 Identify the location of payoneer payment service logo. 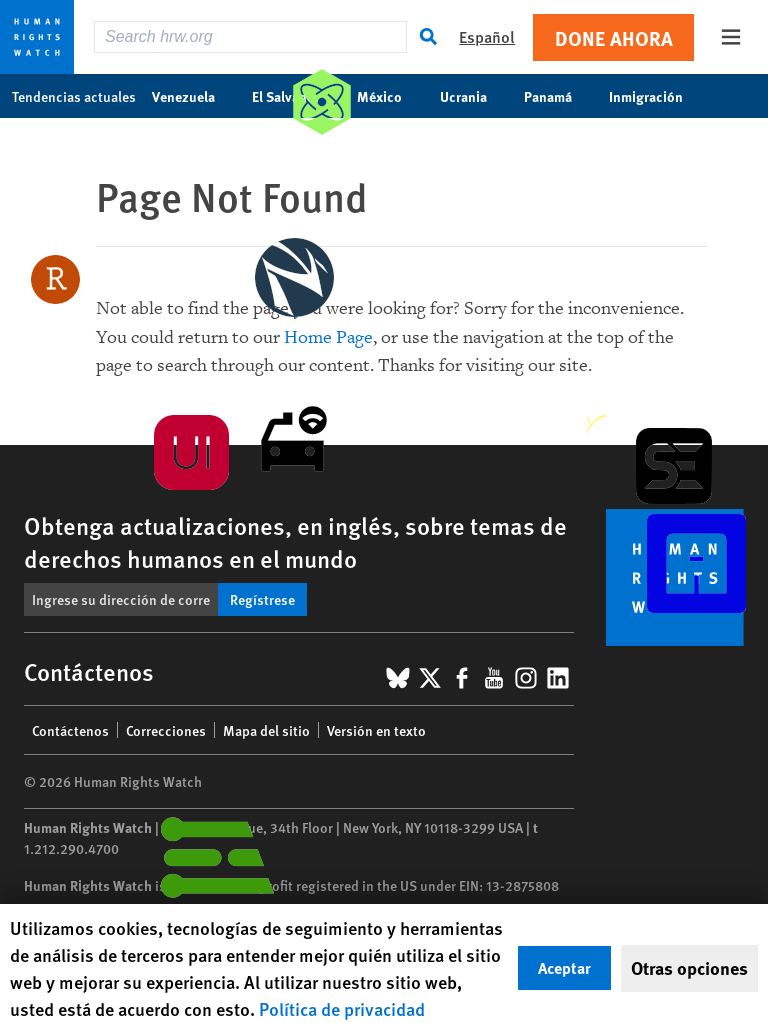
(596, 424).